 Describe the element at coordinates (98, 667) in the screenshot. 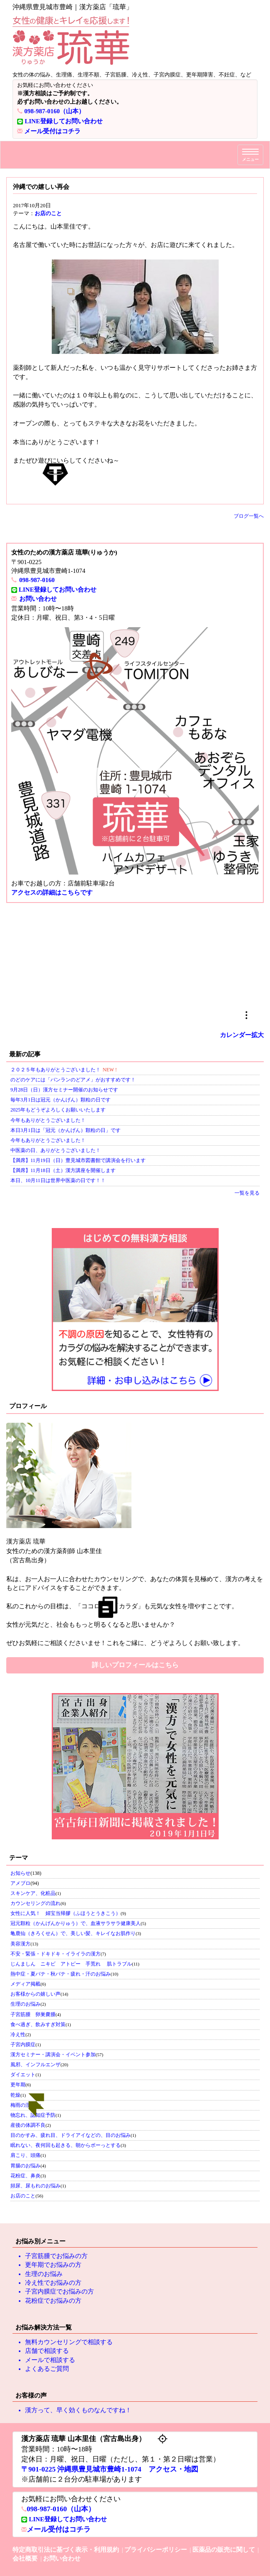

I see `launch Battle.net gaming client` at that location.